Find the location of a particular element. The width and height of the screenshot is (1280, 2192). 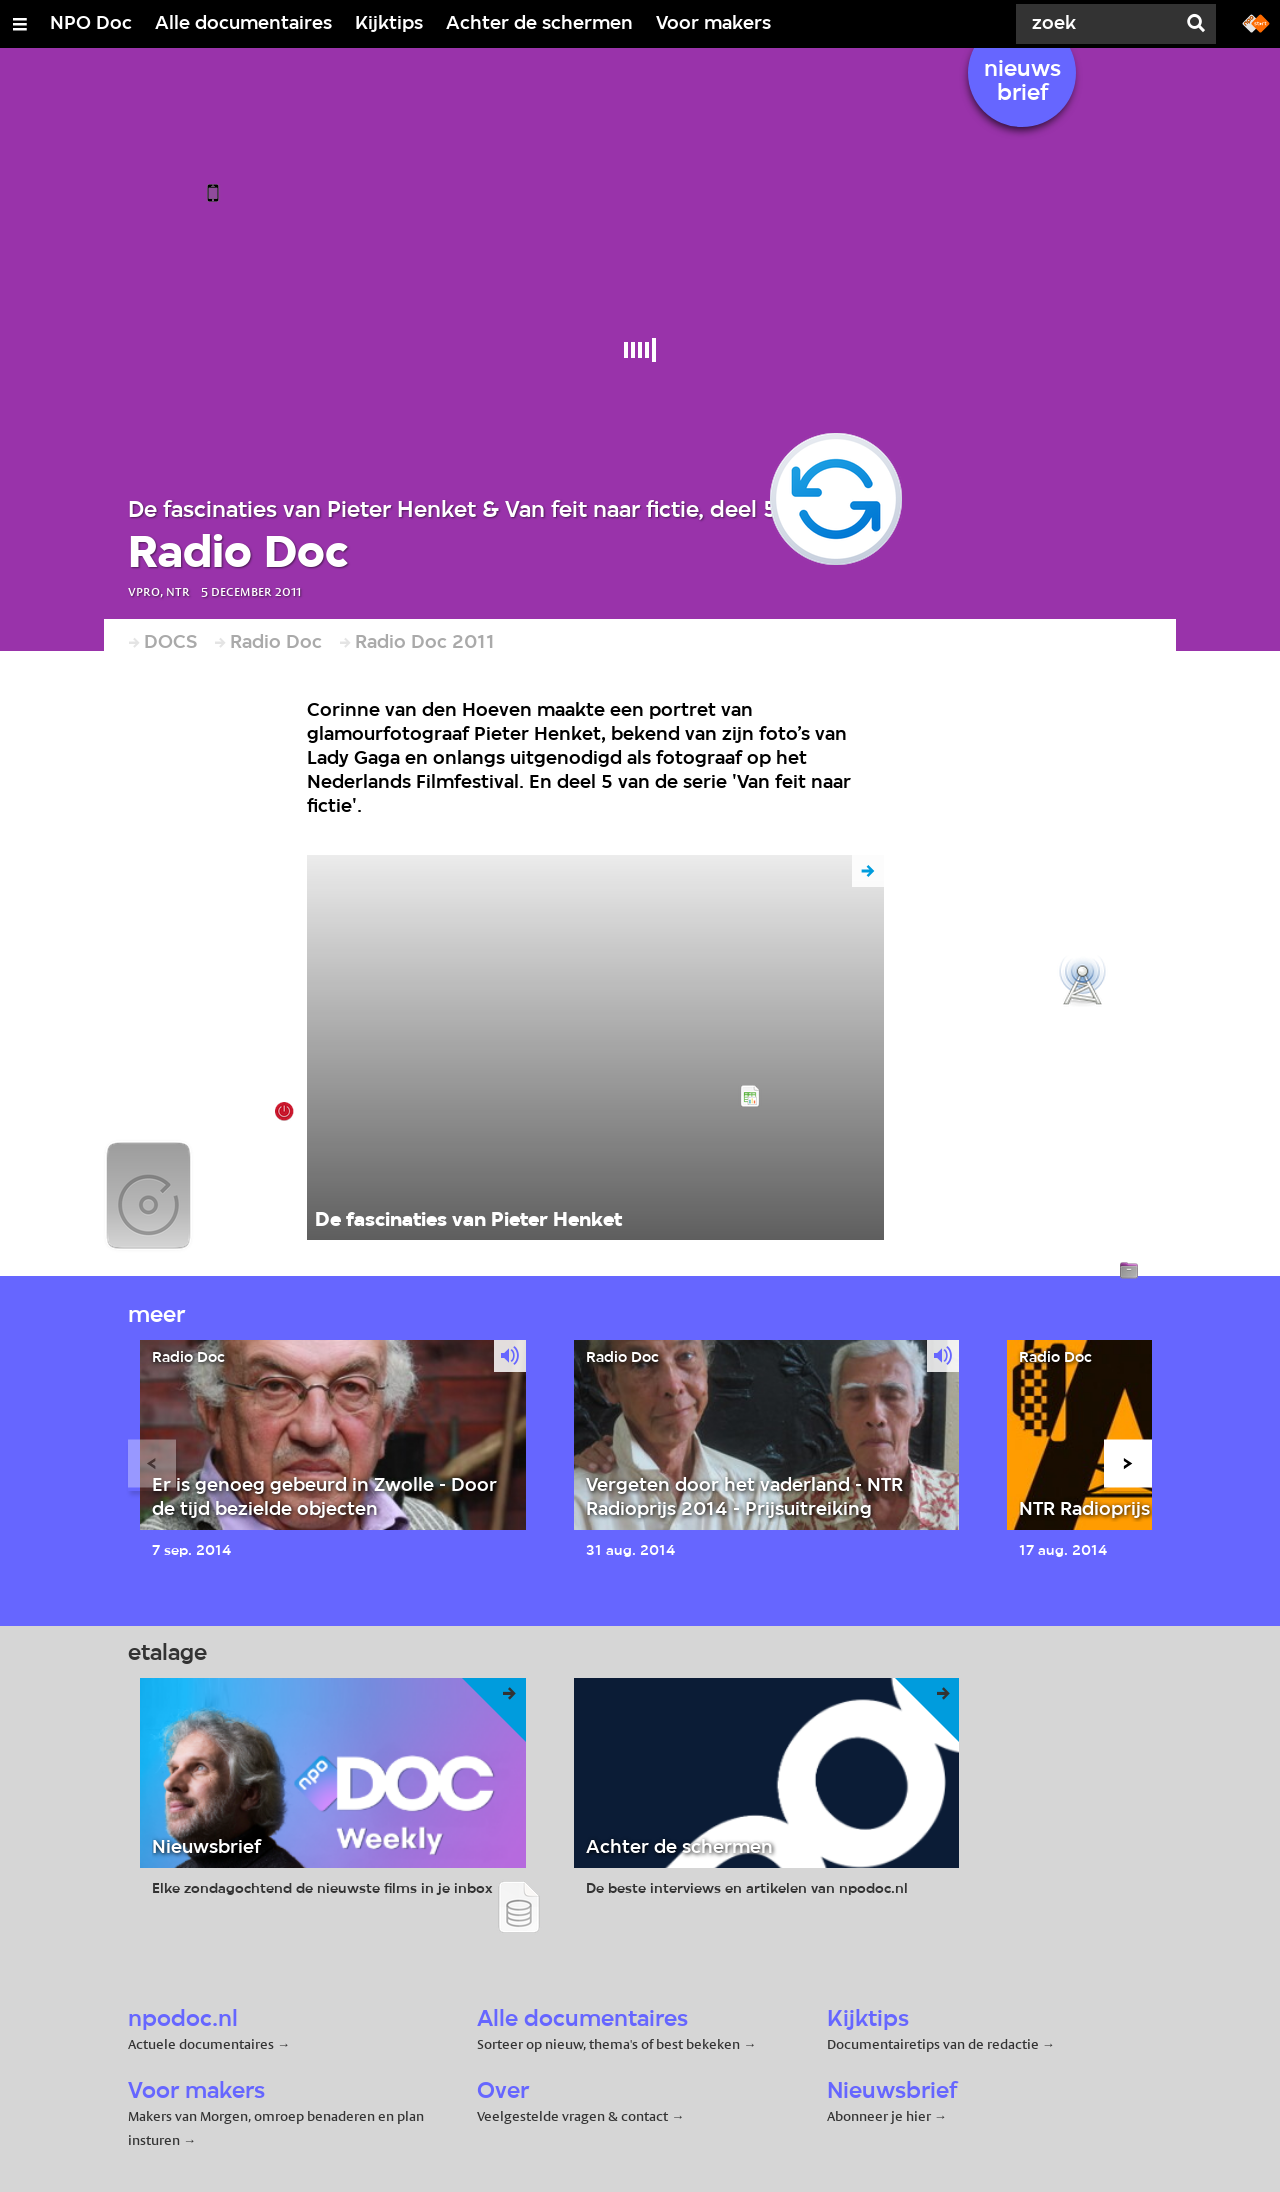

open a spreadsheet file is located at coordinates (750, 1096).